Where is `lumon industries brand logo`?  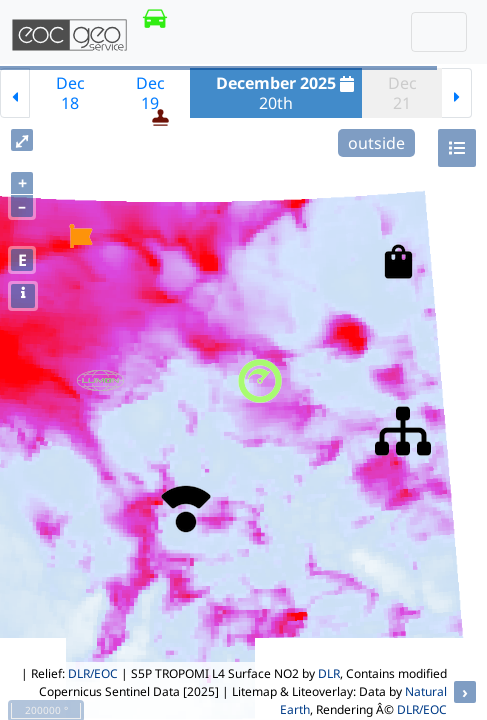
lumon industries brand logo is located at coordinates (100, 380).